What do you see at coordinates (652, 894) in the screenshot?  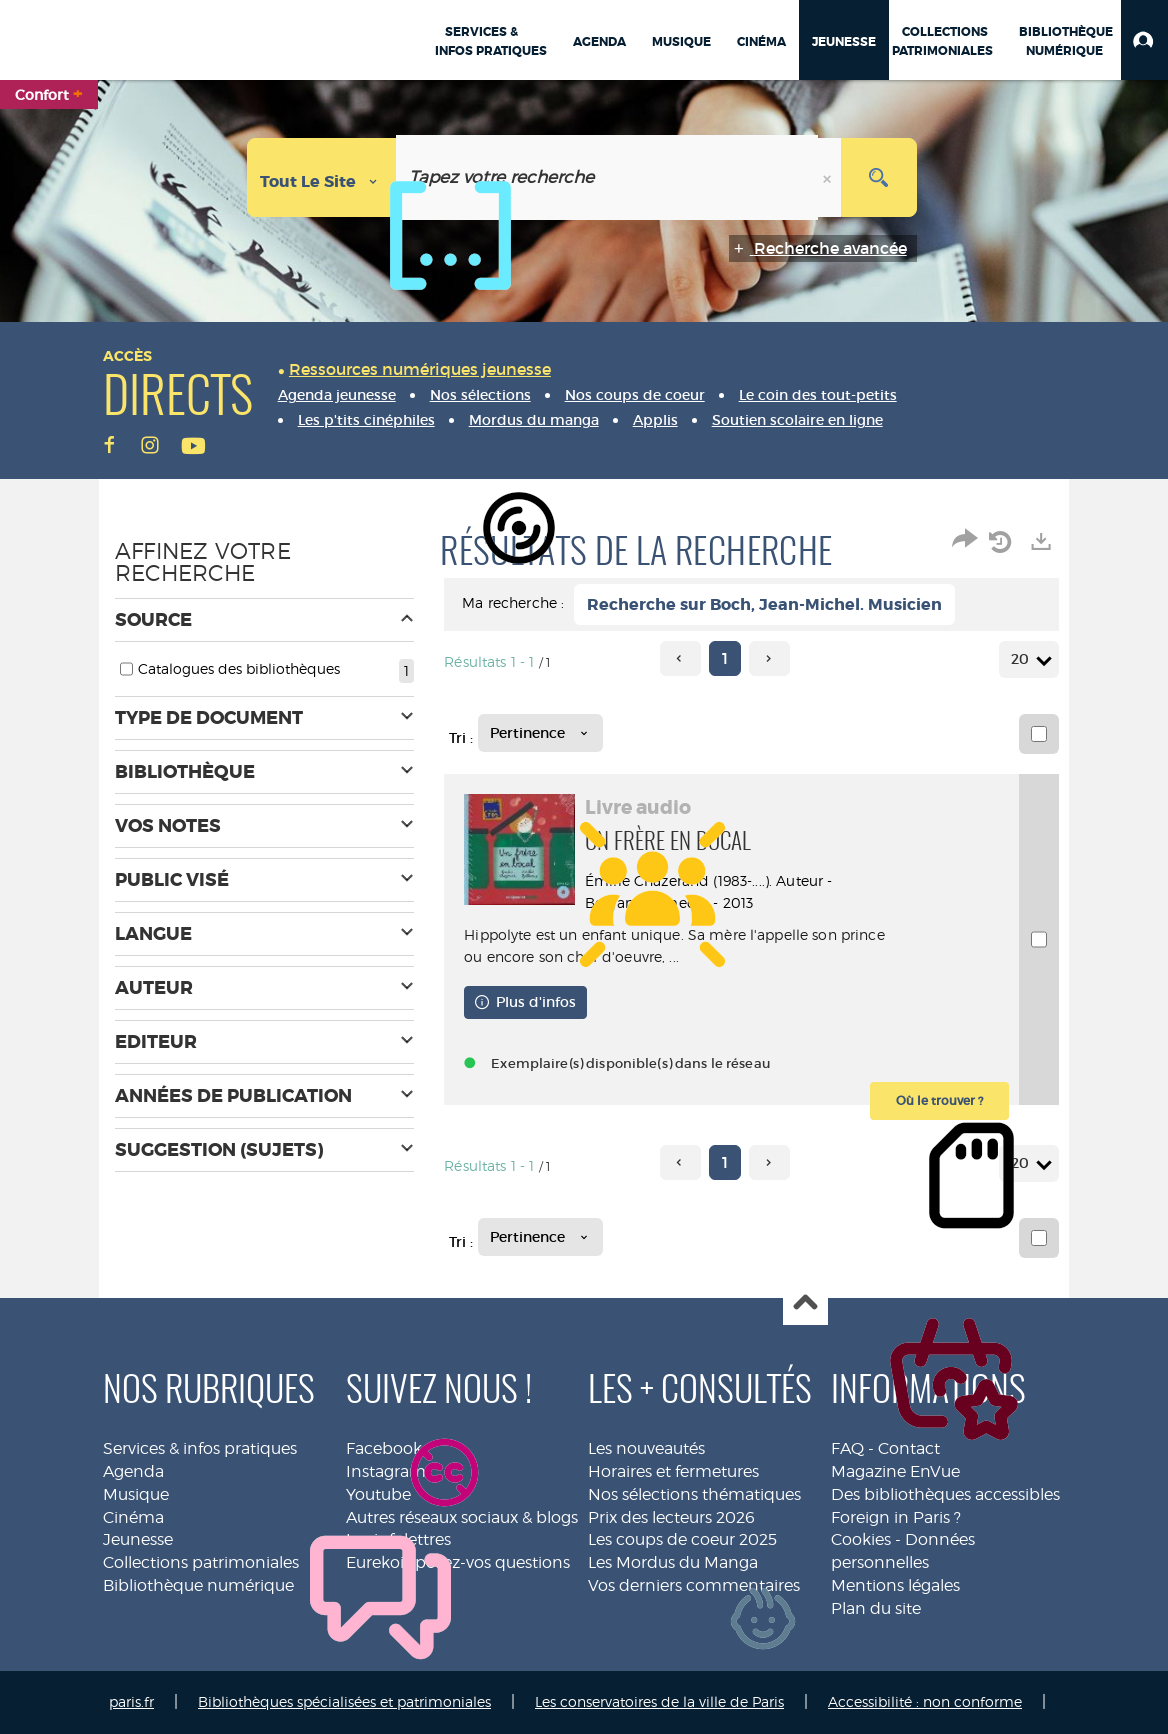 I see `view active or highlighted team members` at bounding box center [652, 894].